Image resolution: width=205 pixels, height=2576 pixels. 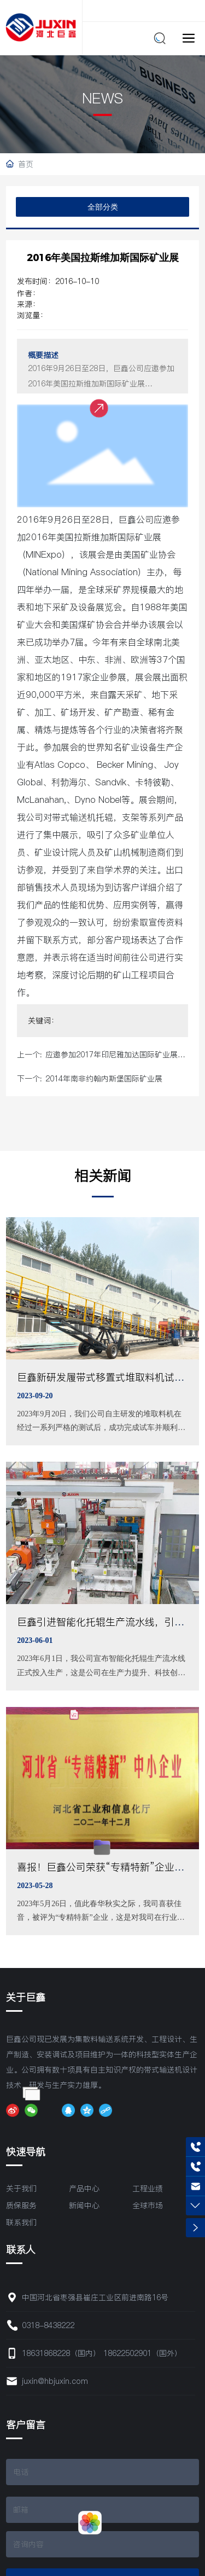 What do you see at coordinates (99, 408) in the screenshot?
I see `indicates a symbolic link or shortcut to another file` at bounding box center [99, 408].